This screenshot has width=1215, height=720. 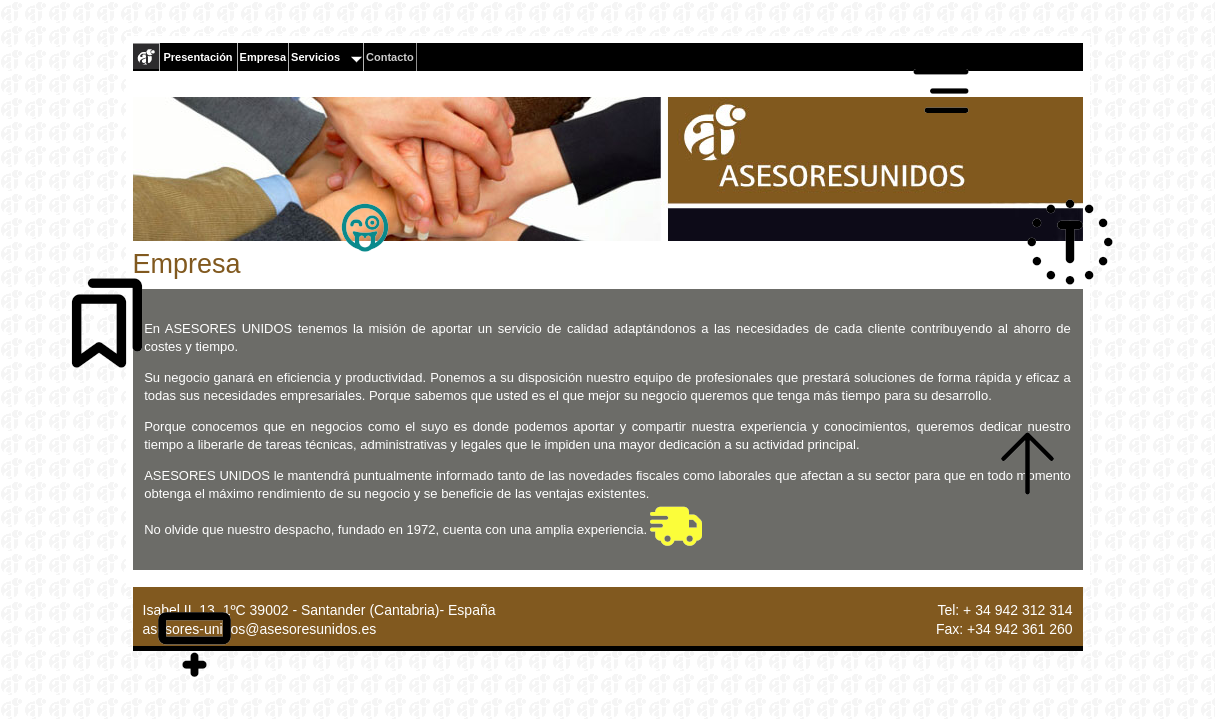 I want to click on indicates text formatting or typography options, so click(x=1070, y=242).